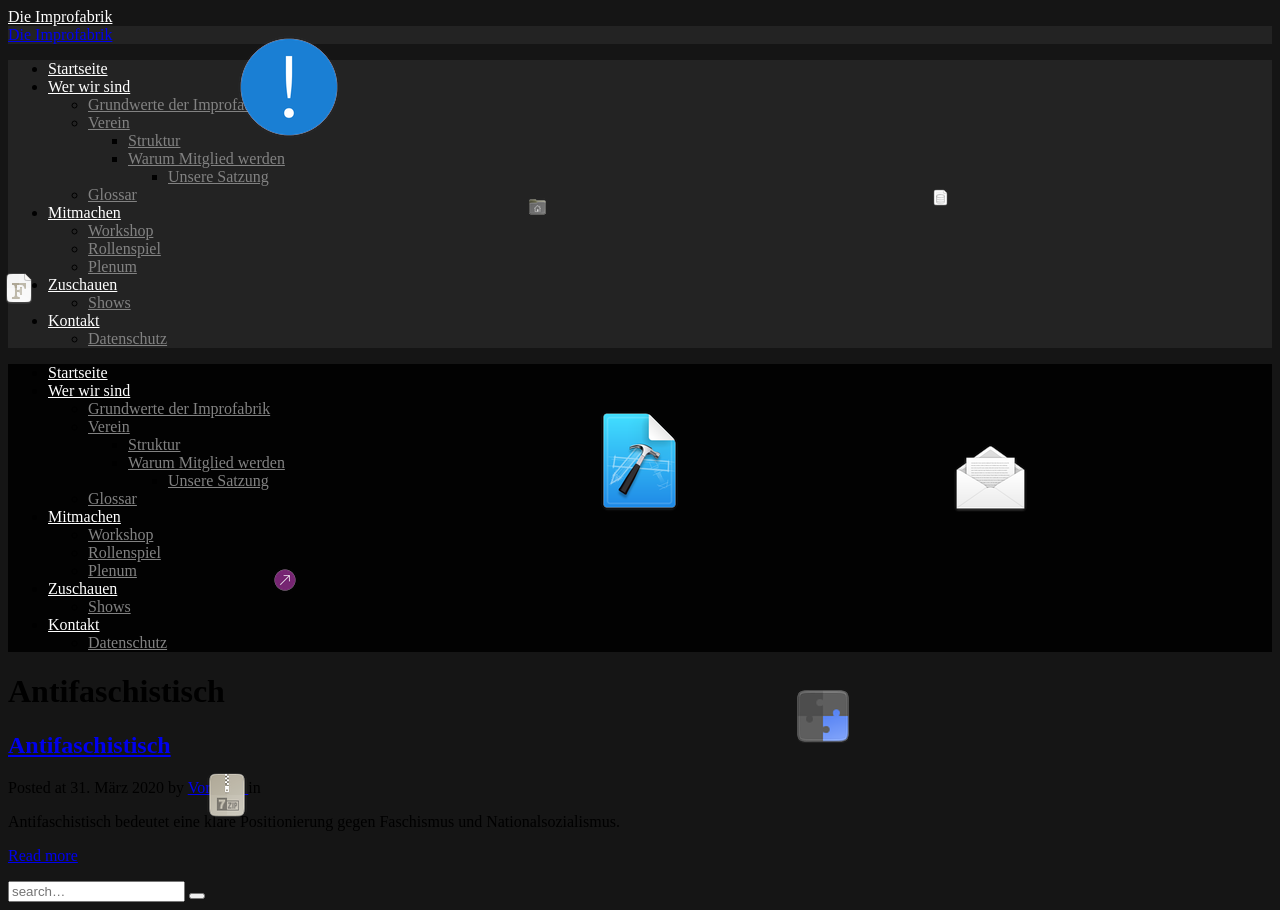  Describe the element at coordinates (285, 580) in the screenshot. I see `indicates a symbolic link or shortcut to another file` at that location.